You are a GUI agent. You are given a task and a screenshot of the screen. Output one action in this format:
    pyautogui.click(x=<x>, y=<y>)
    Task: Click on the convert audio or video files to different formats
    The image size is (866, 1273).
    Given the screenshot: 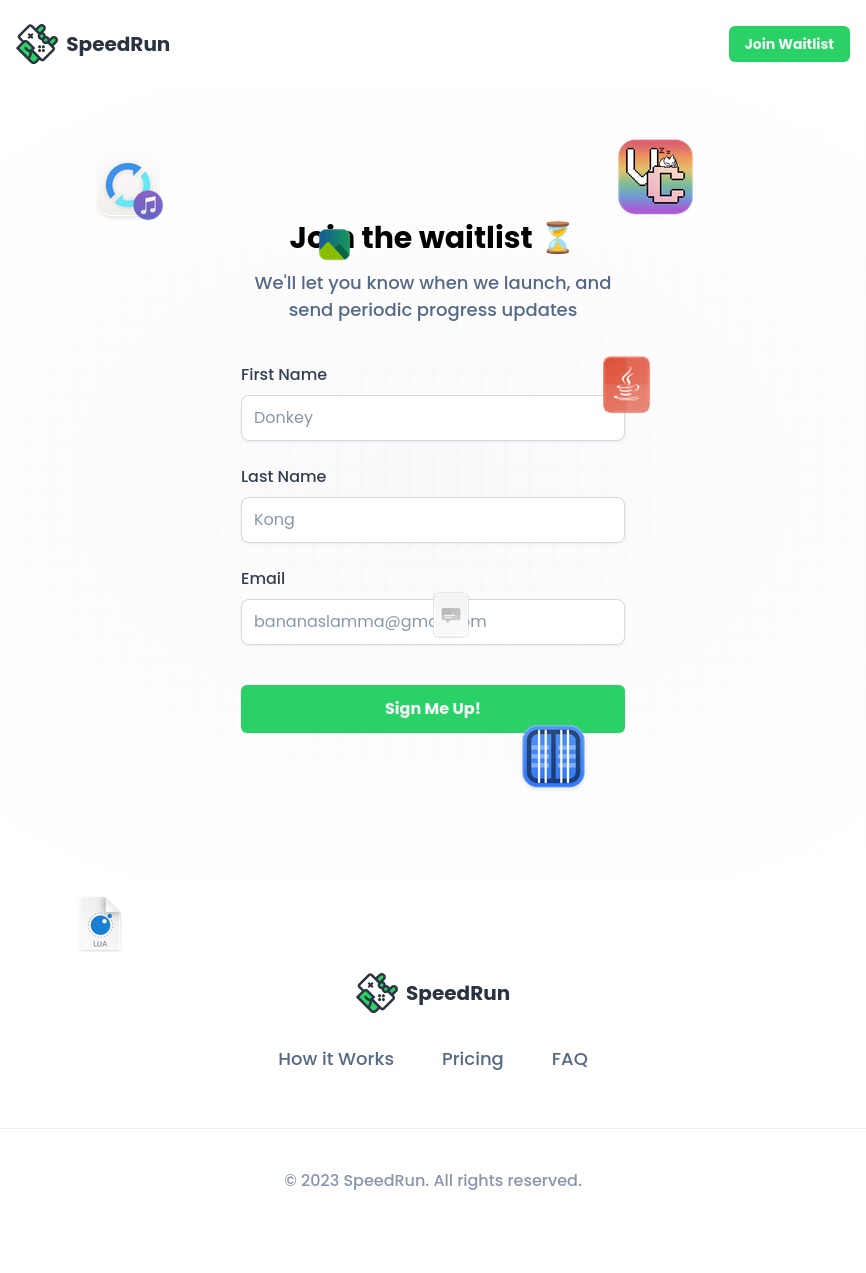 What is the action you would take?
    pyautogui.click(x=128, y=185)
    